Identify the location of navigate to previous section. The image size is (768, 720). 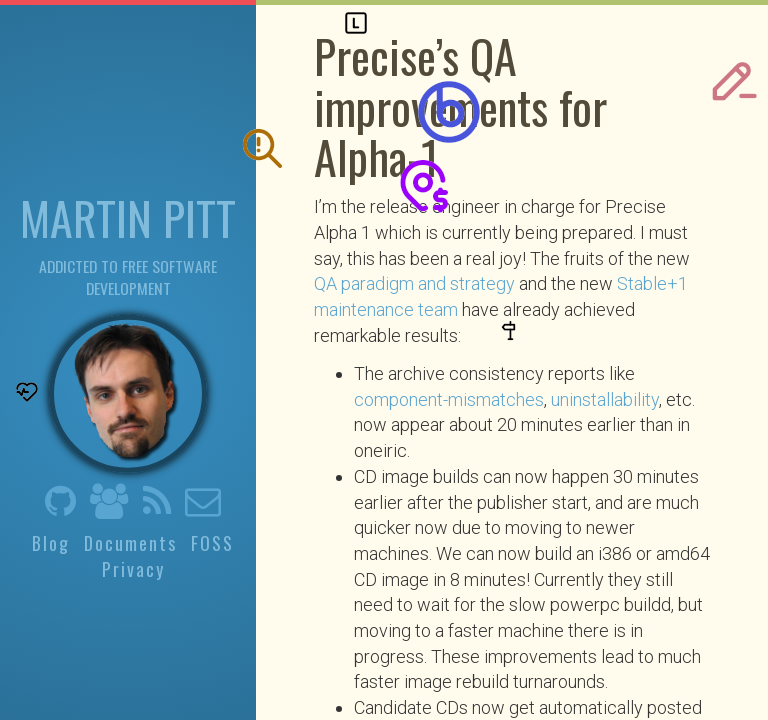
(508, 330).